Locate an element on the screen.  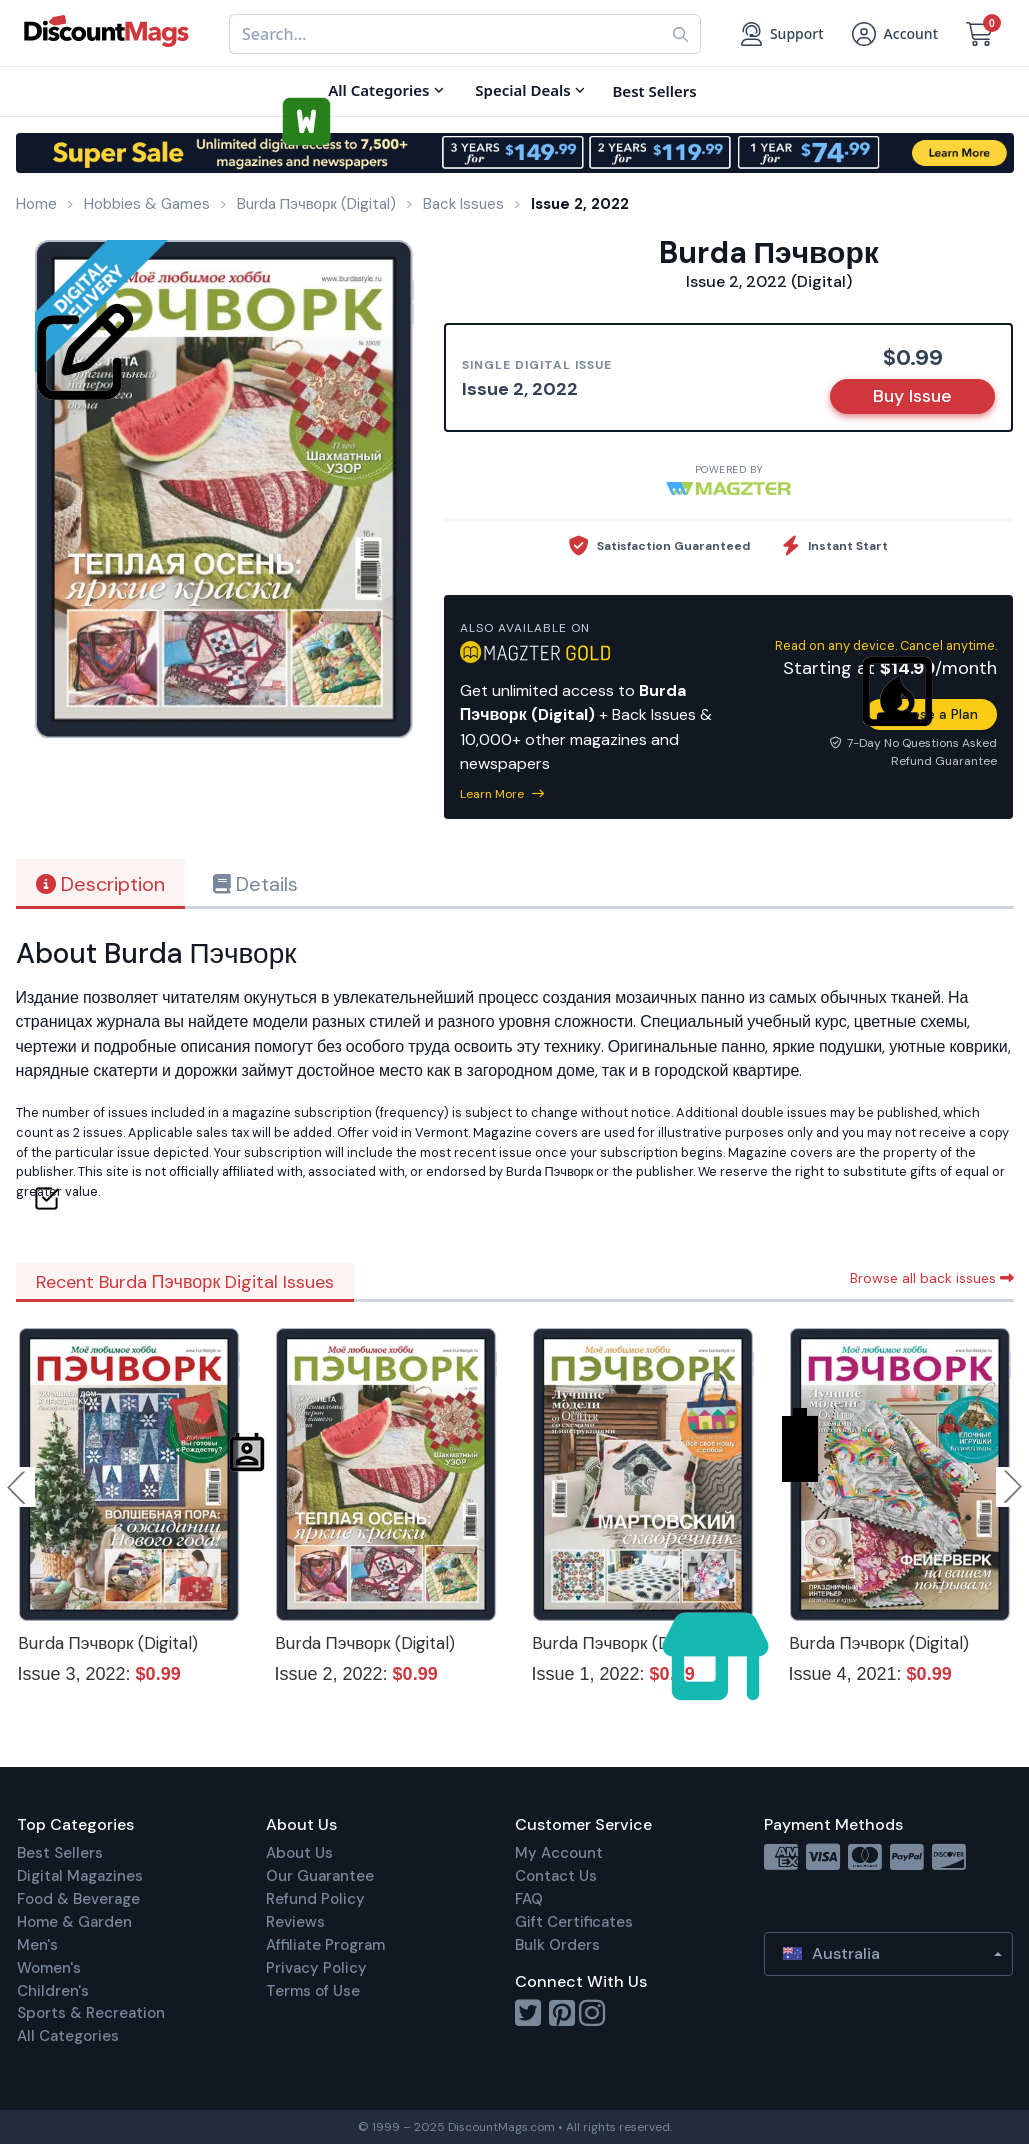
view contact calendar or schedule is located at coordinates (247, 1454).